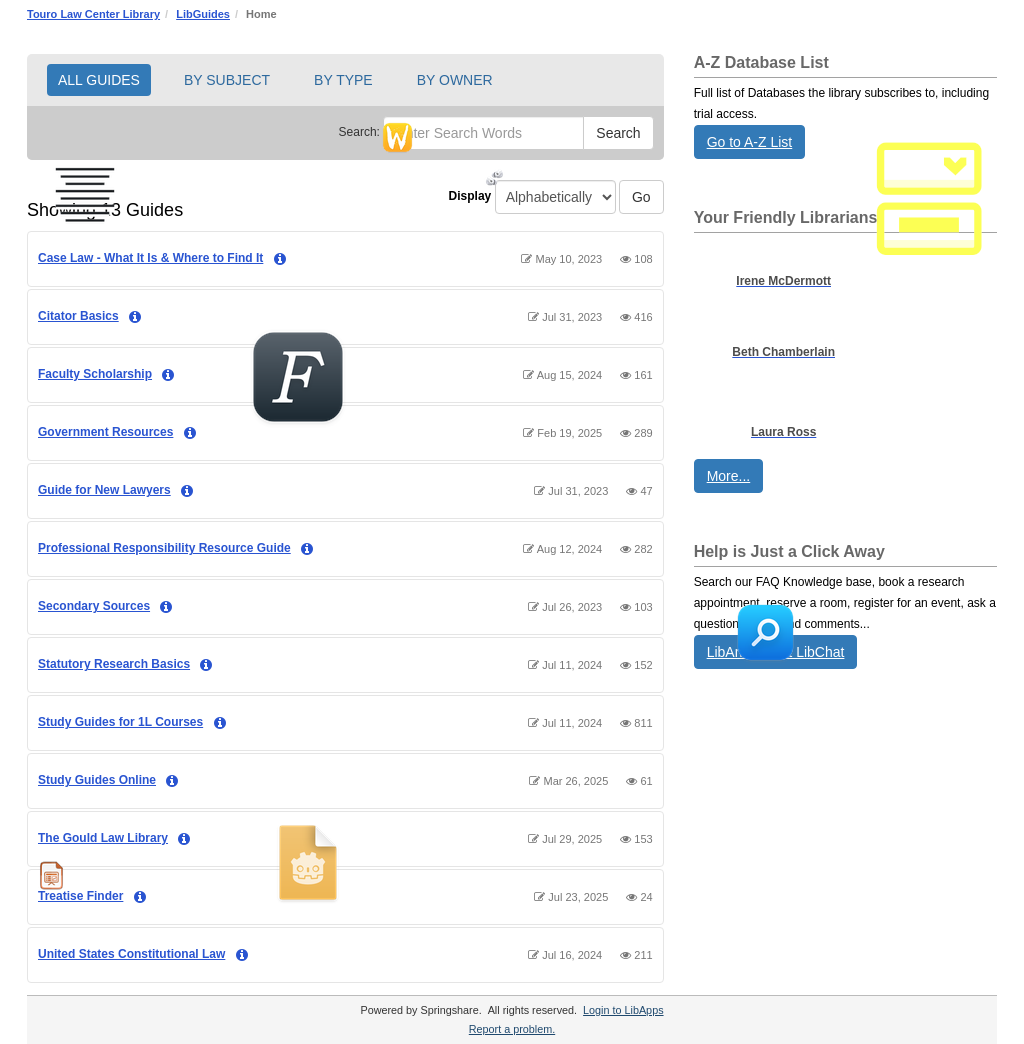 The height and width of the screenshot is (1044, 1024). Describe the element at coordinates (397, 137) in the screenshot. I see `open the wayland display server application` at that location.